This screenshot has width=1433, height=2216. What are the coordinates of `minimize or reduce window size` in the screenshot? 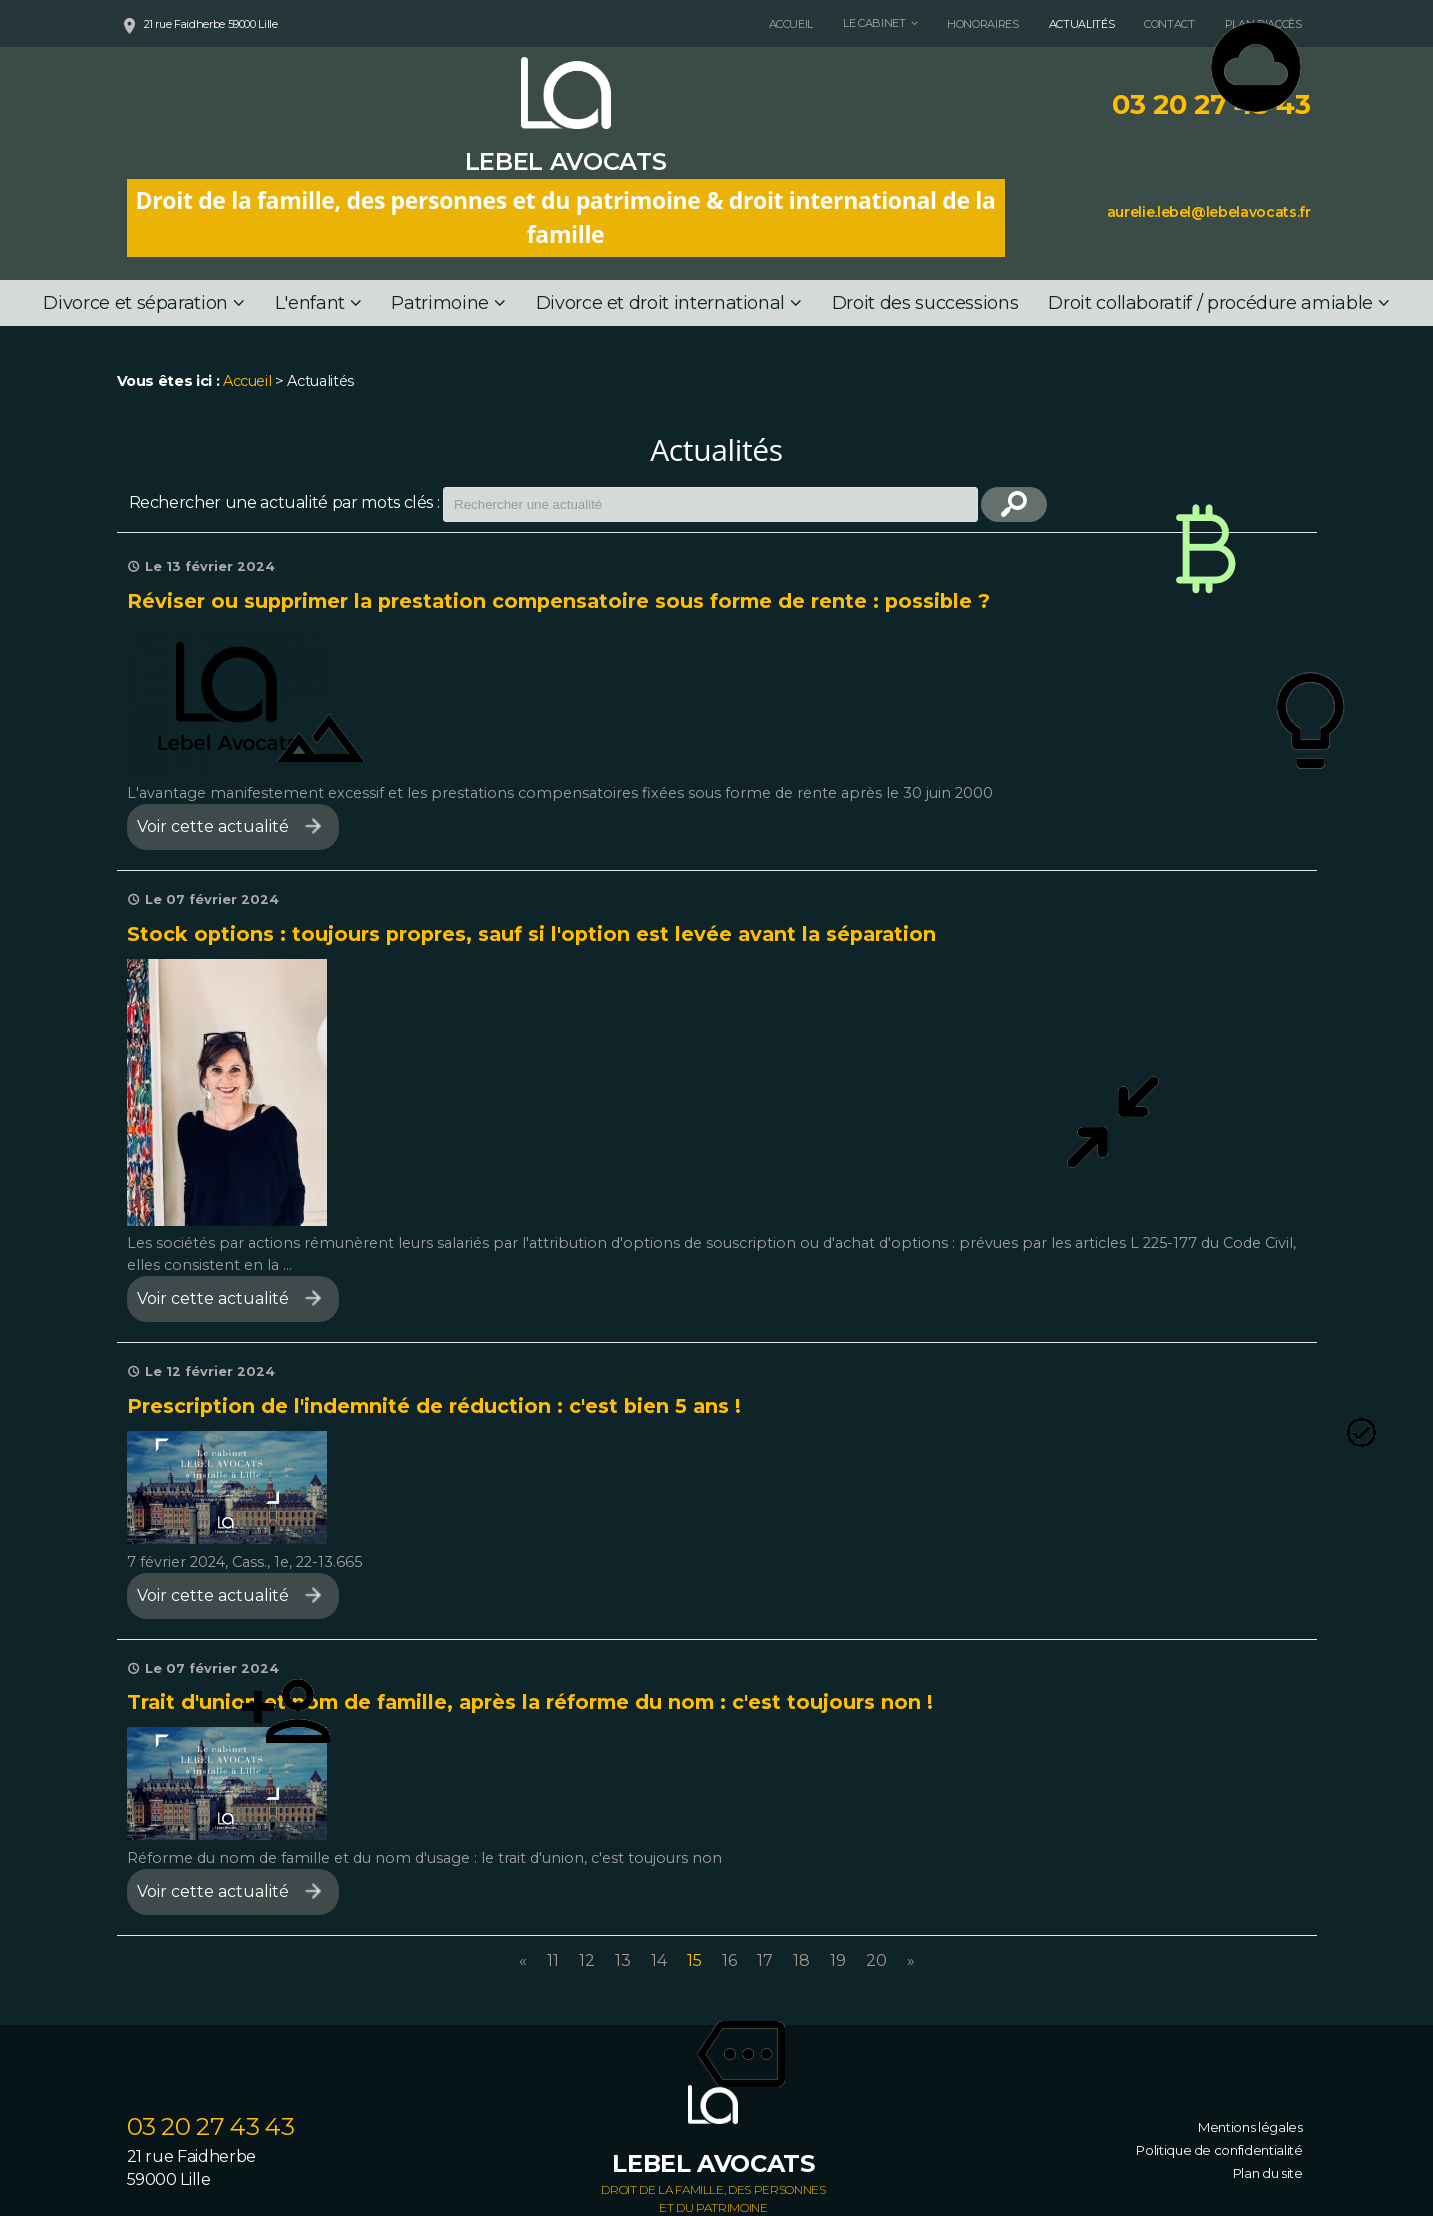 It's located at (1113, 1122).